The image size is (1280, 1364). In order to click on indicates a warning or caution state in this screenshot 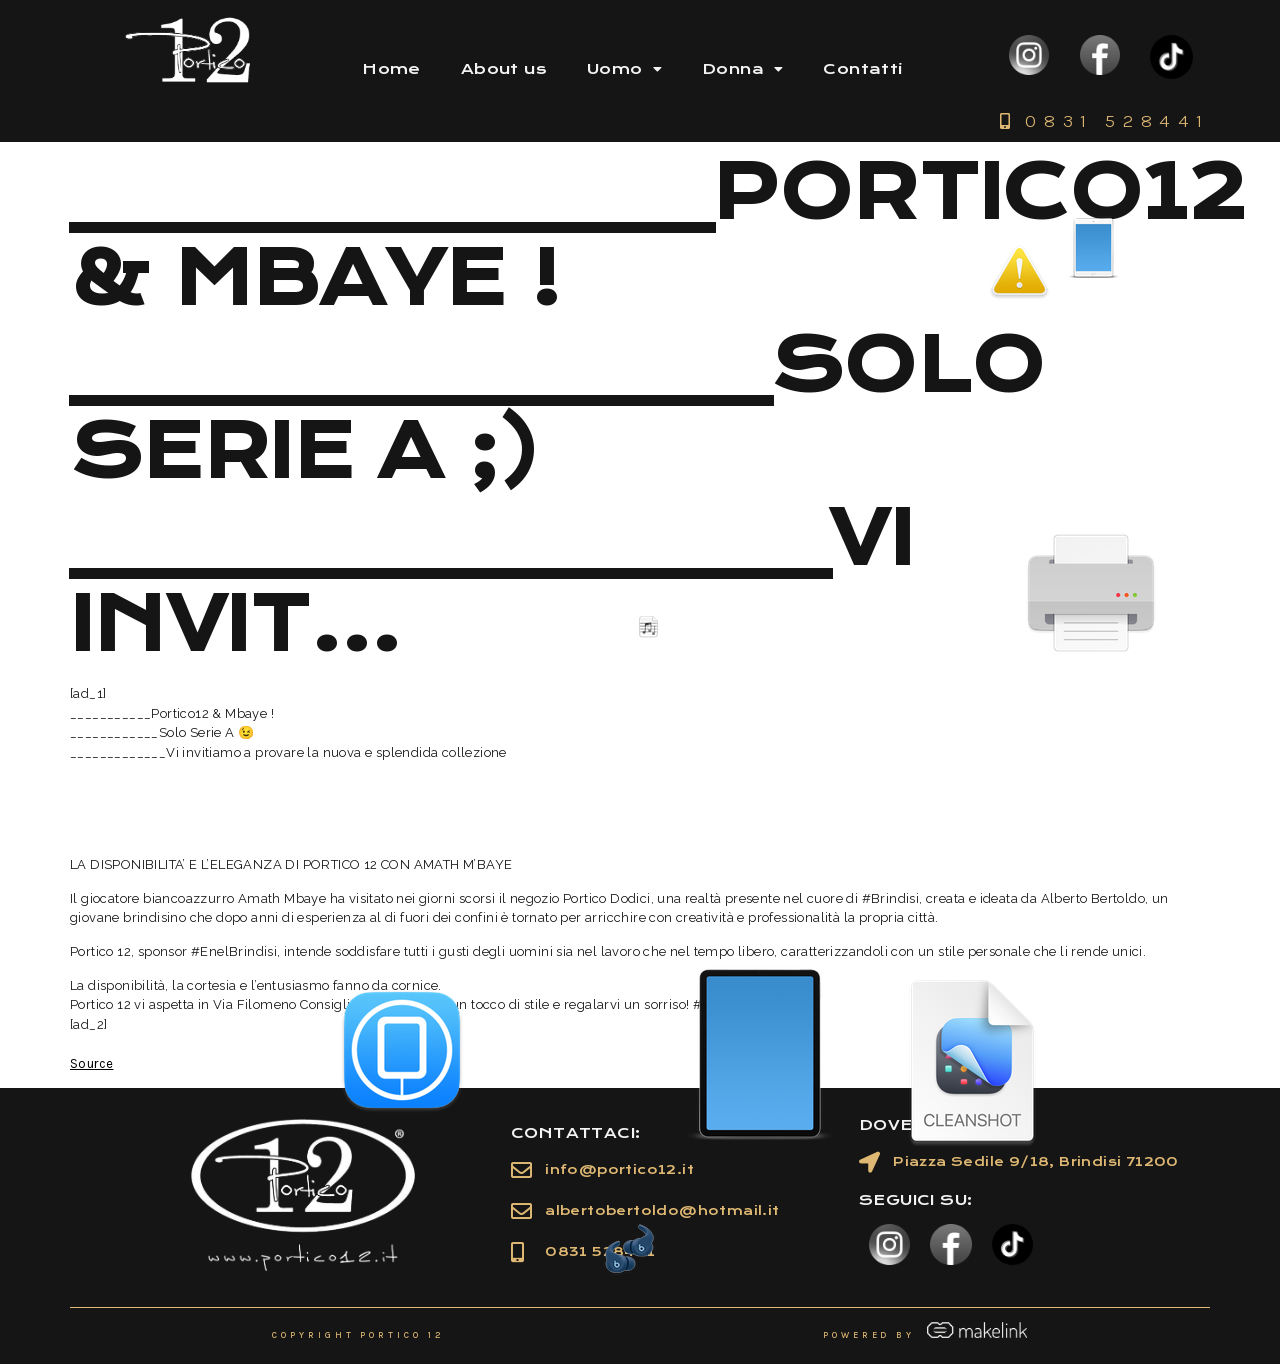, I will do `click(980, 318)`.